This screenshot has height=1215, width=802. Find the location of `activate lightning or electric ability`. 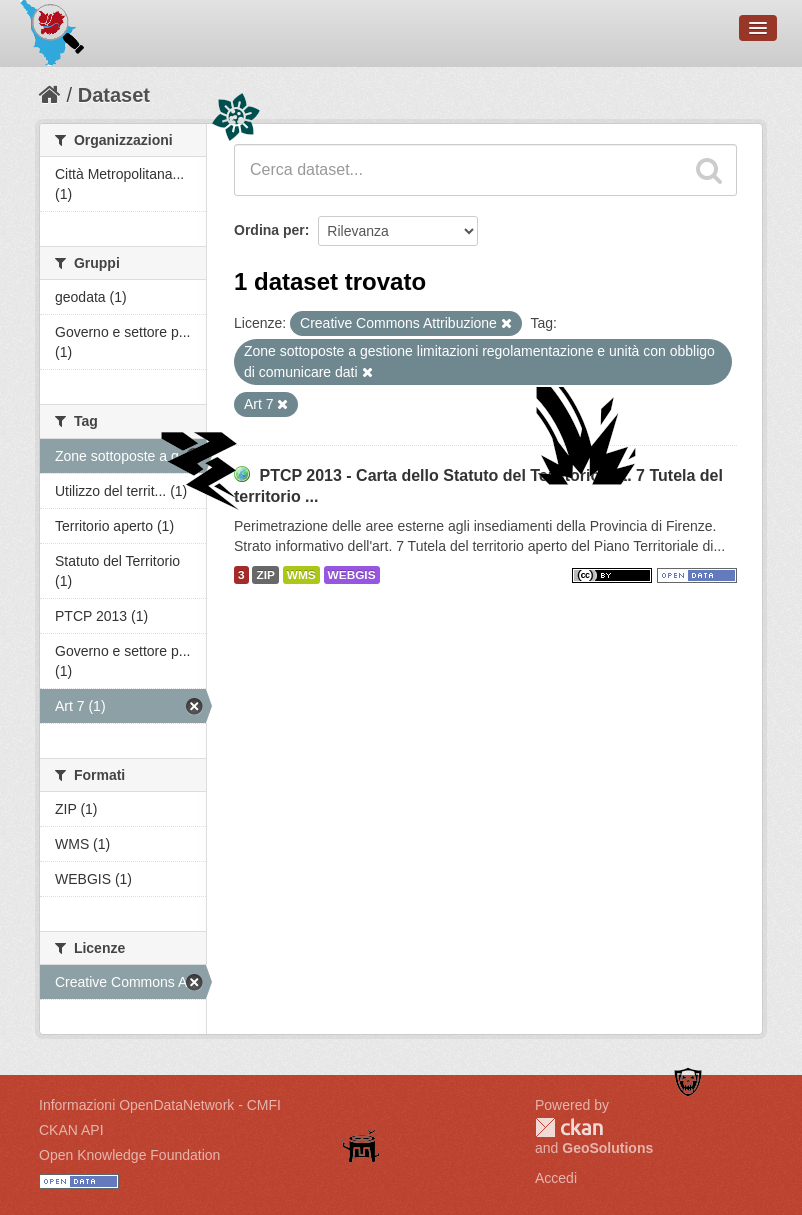

activate lightning or electric ability is located at coordinates (200, 471).